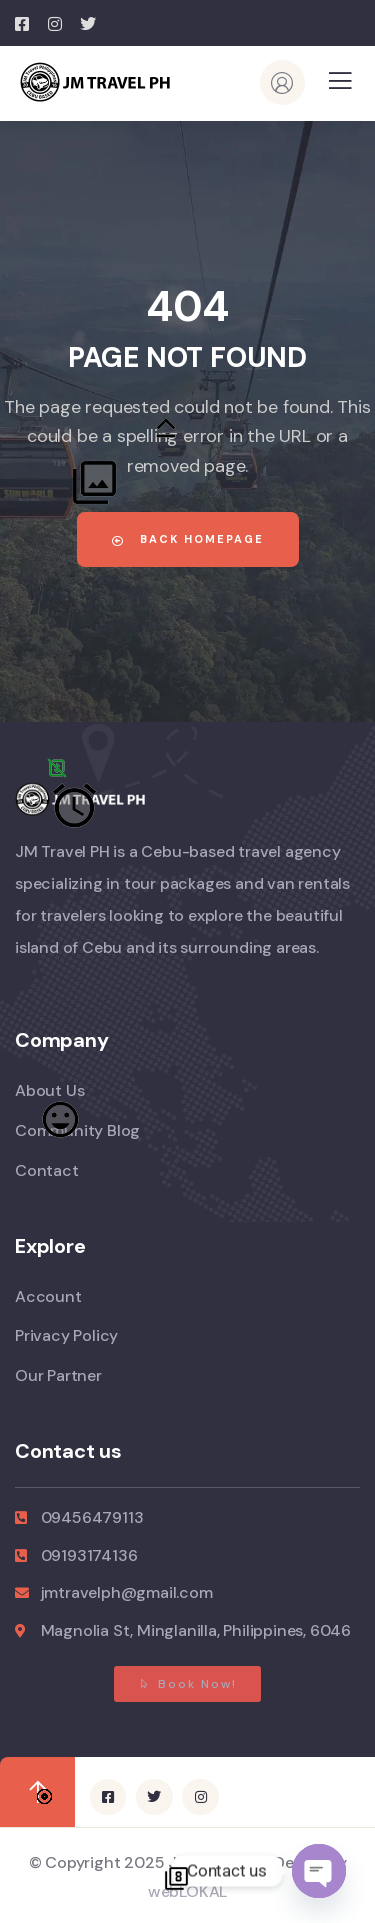  What do you see at coordinates (176, 1878) in the screenshot?
I see `indicates 8 images in a stack or gallery` at bounding box center [176, 1878].